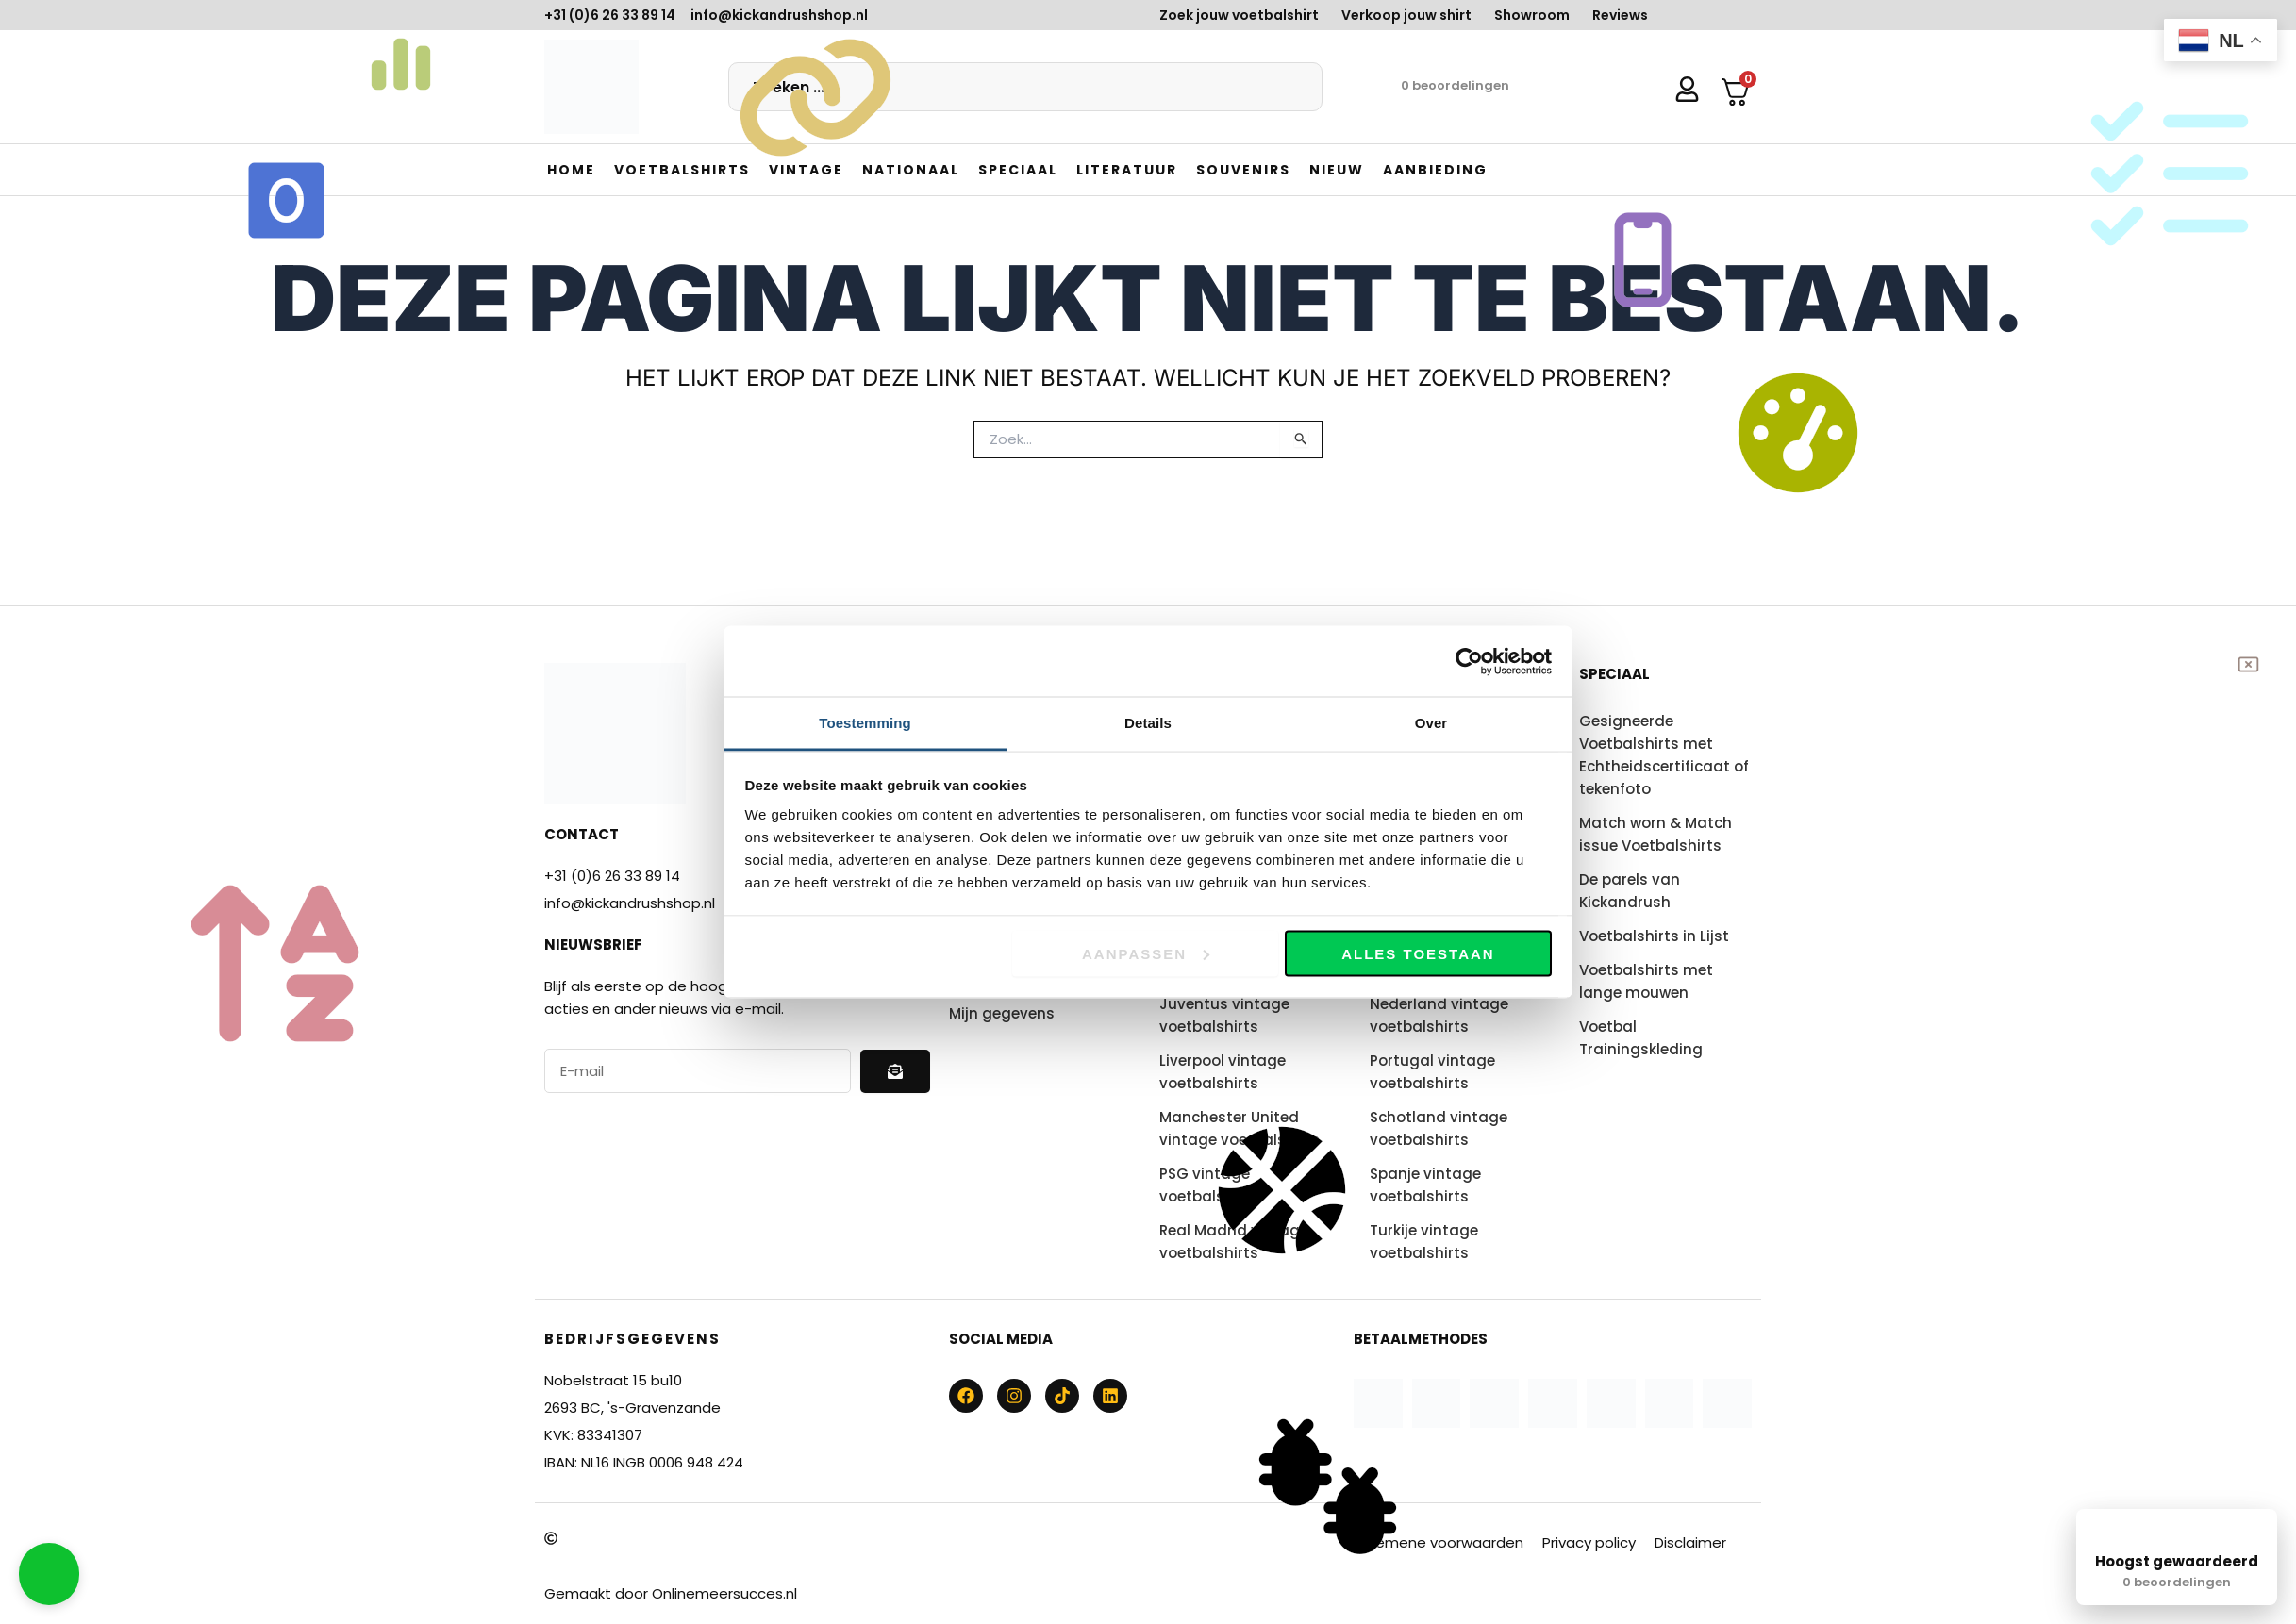 Image resolution: width=2296 pixels, height=1624 pixels. What do you see at coordinates (286, 200) in the screenshot?
I see `indicates zero or no items` at bounding box center [286, 200].